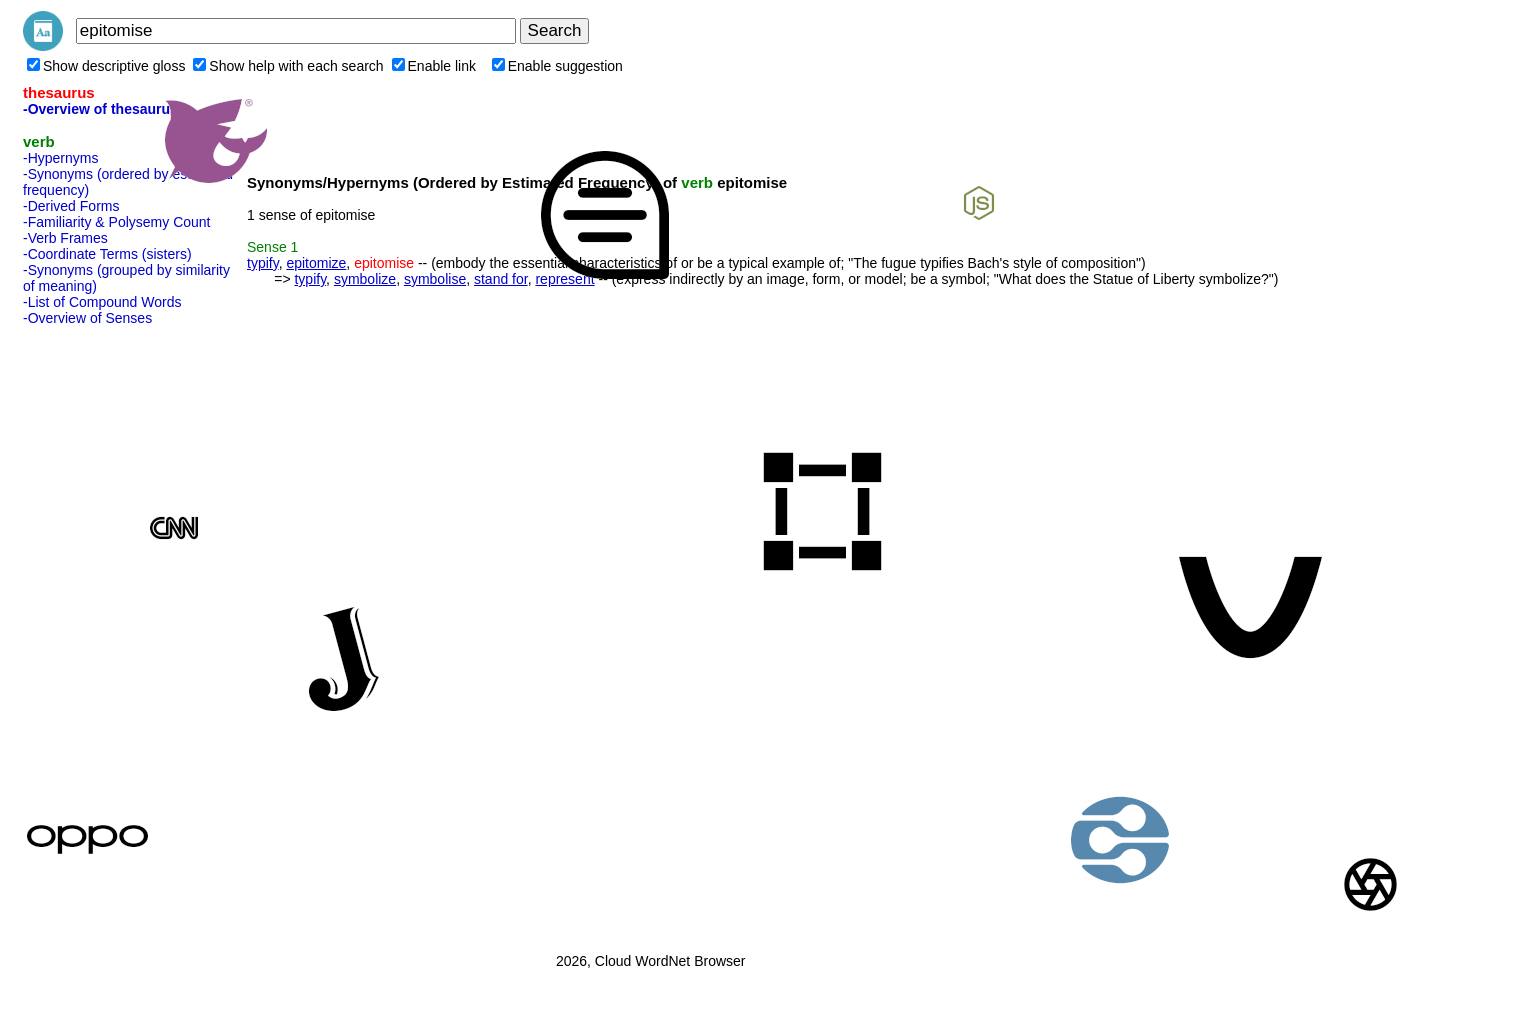  What do you see at coordinates (216, 141) in the screenshot?
I see `freenas open-source storage software logo` at bounding box center [216, 141].